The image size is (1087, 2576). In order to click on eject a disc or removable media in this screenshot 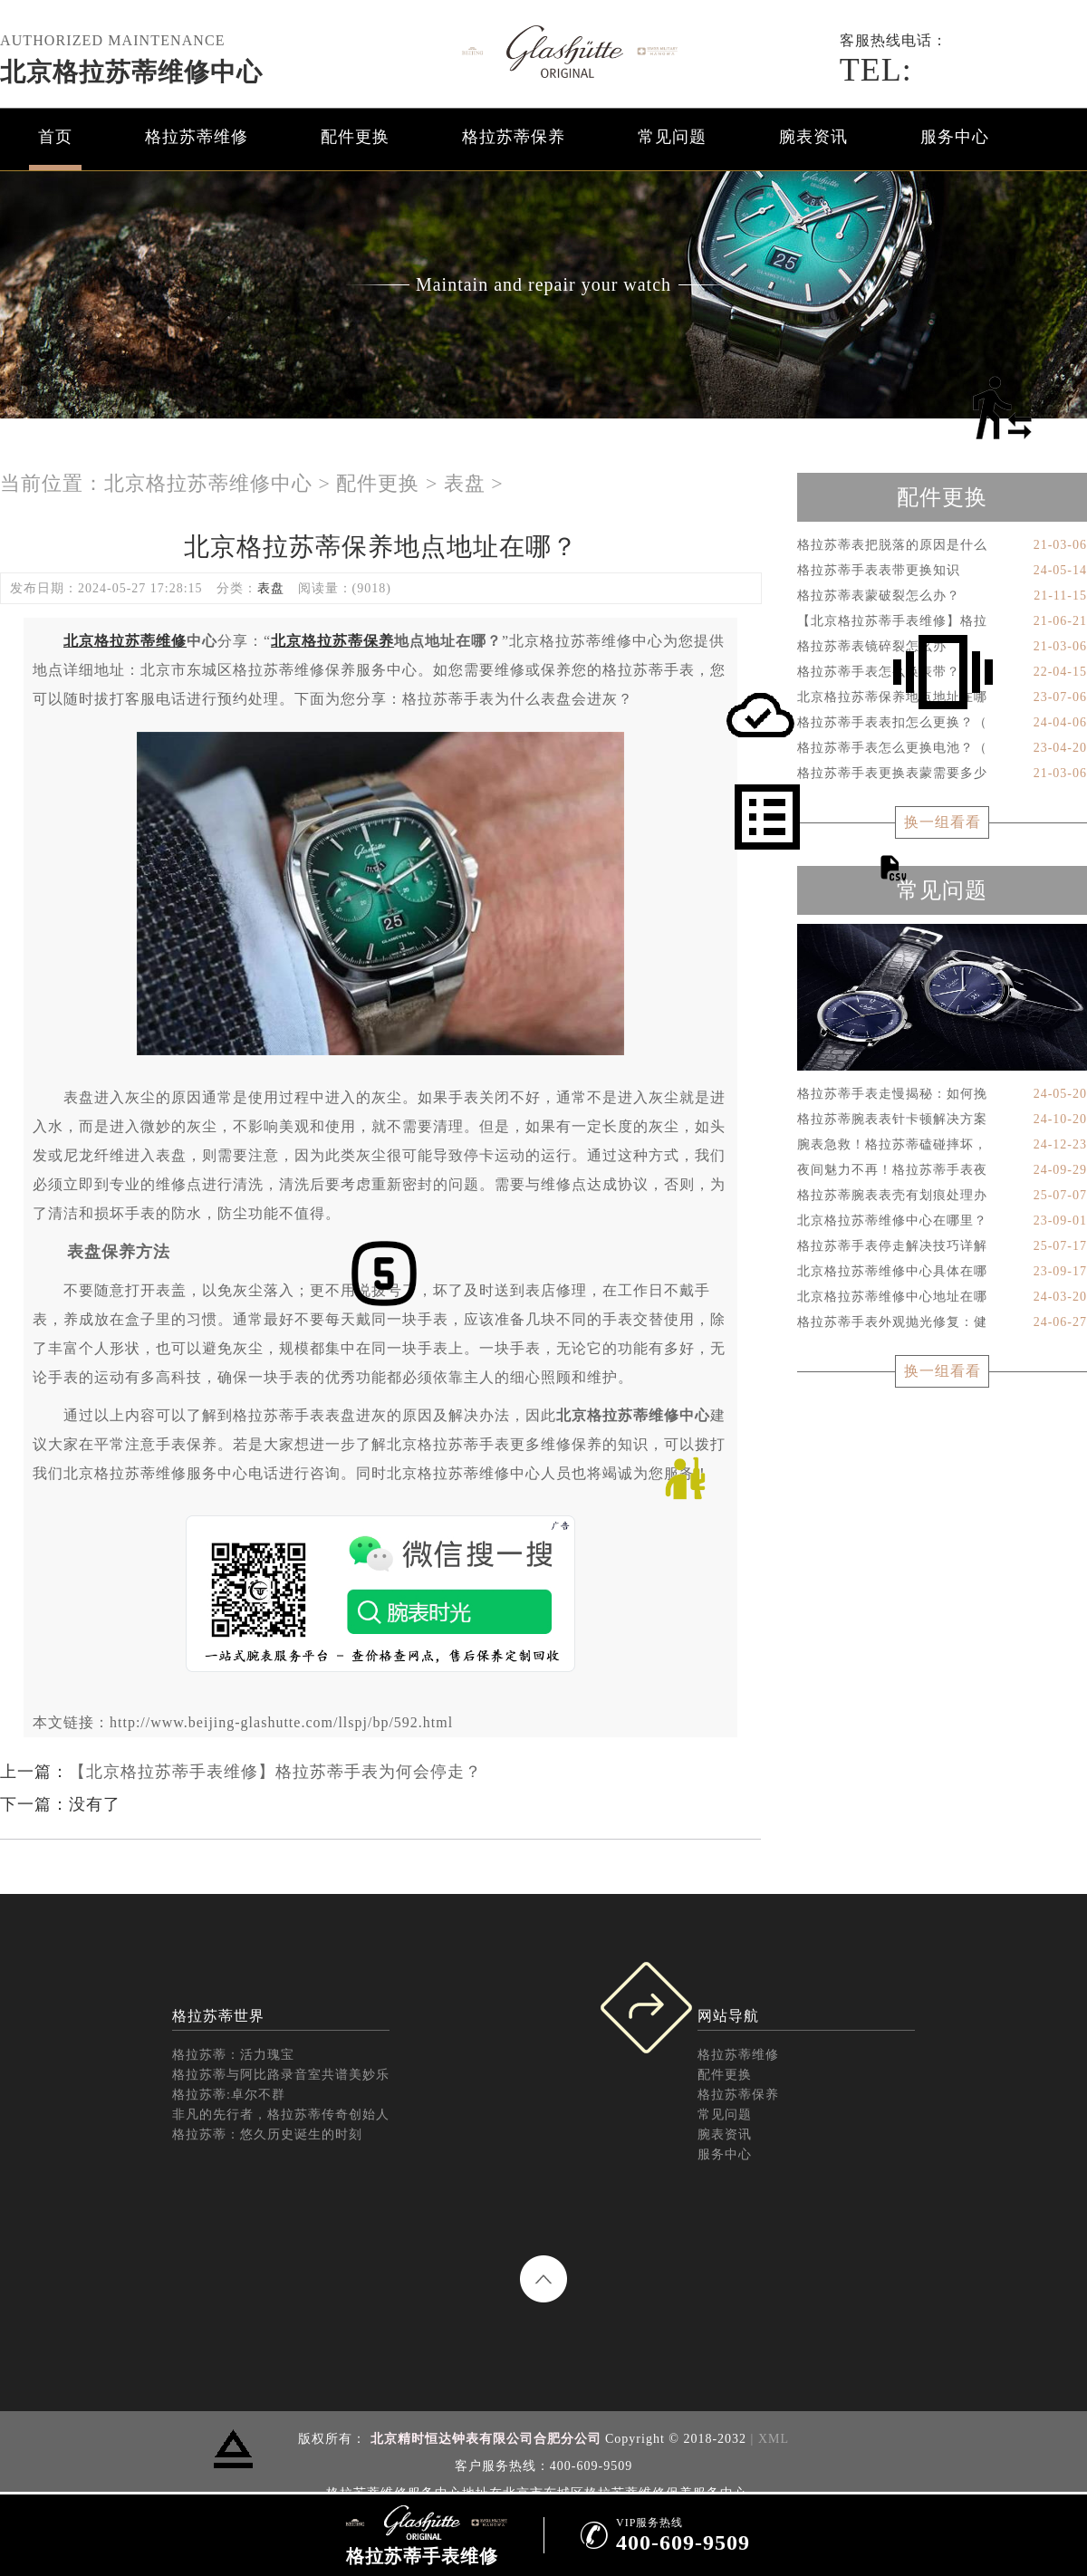, I will do `click(233, 2448)`.